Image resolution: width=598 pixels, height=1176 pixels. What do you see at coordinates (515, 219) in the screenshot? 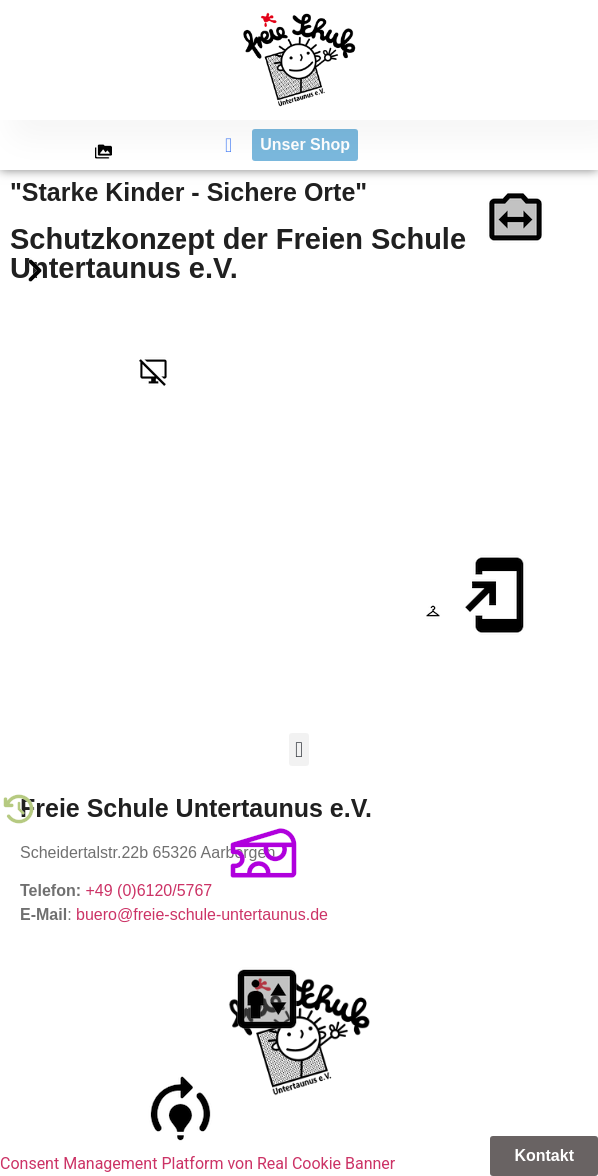
I see `switch between front and rear camera` at bounding box center [515, 219].